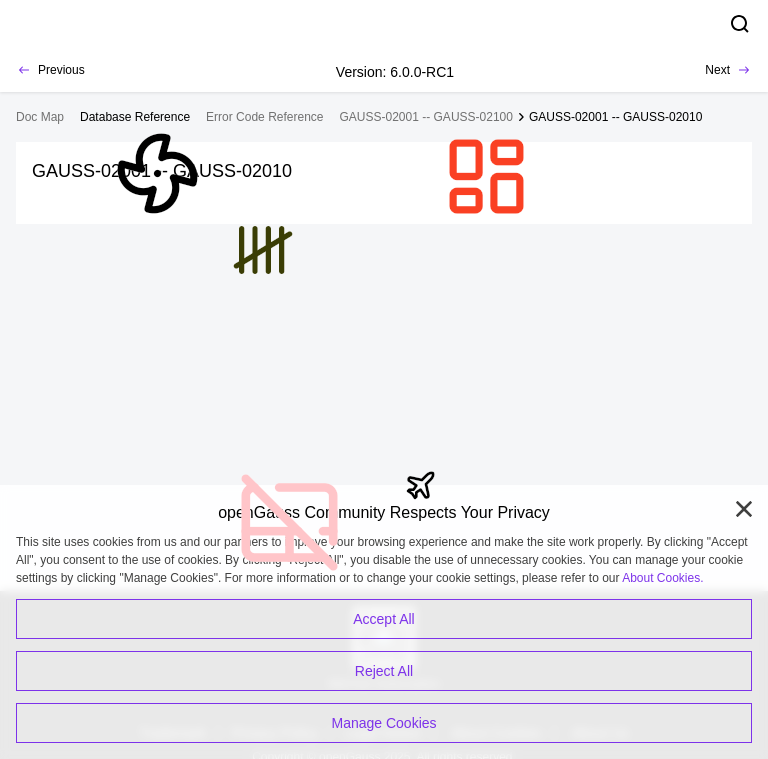  What do you see at coordinates (486, 176) in the screenshot?
I see `open dashboard view` at bounding box center [486, 176].